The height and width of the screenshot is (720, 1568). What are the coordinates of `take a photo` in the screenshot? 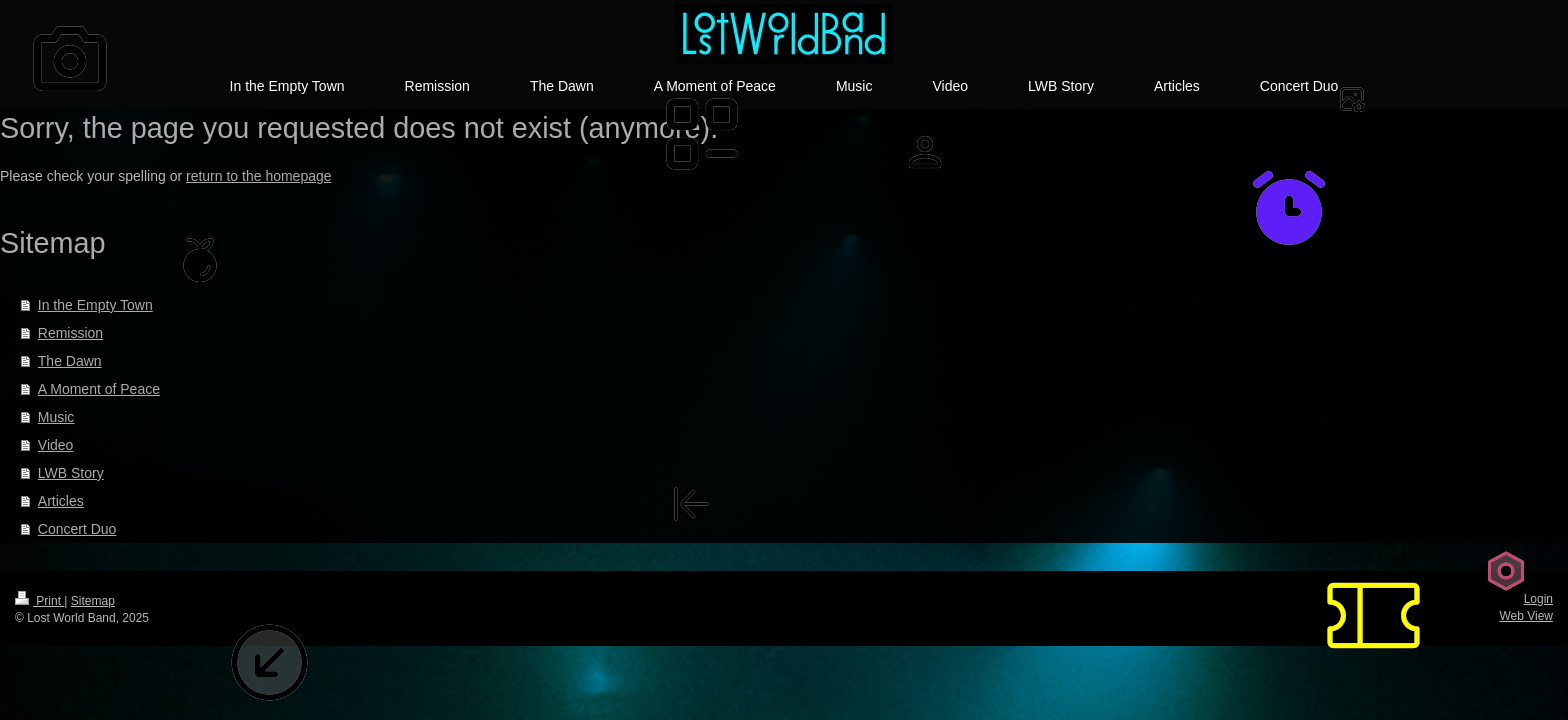 It's located at (70, 60).